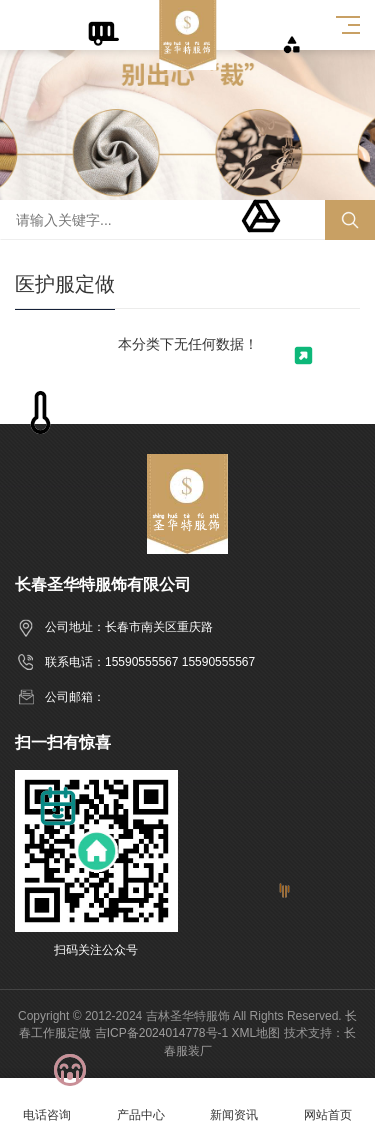  What do you see at coordinates (40, 412) in the screenshot?
I see `view current temperature reading` at bounding box center [40, 412].